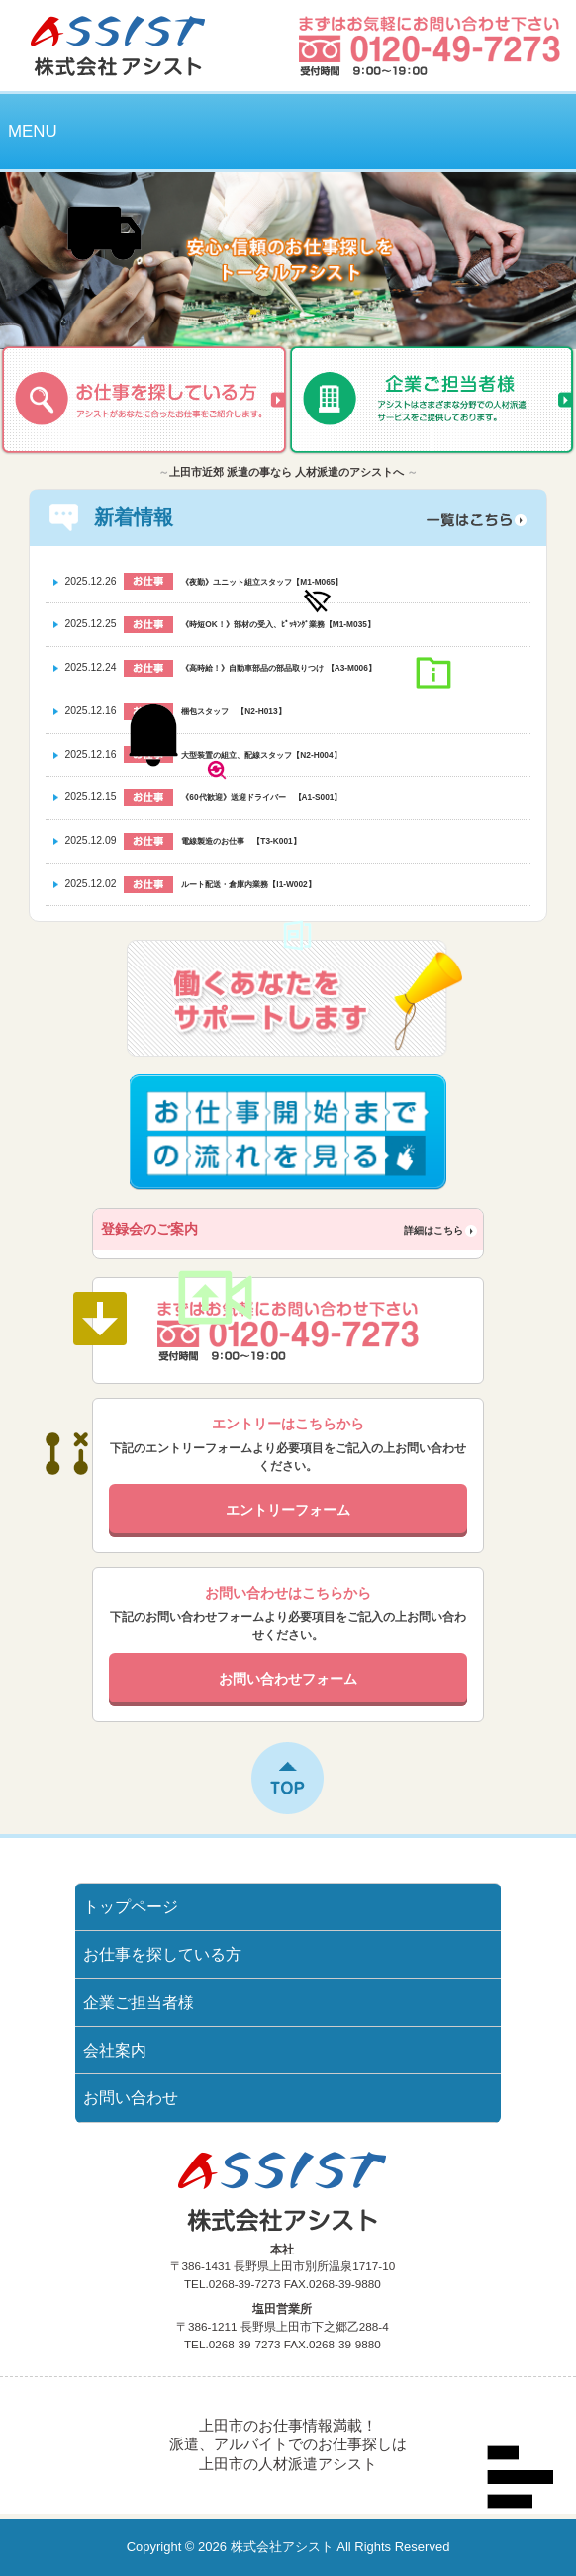 This screenshot has height=2576, width=576. I want to click on download file or content, so click(100, 1319).